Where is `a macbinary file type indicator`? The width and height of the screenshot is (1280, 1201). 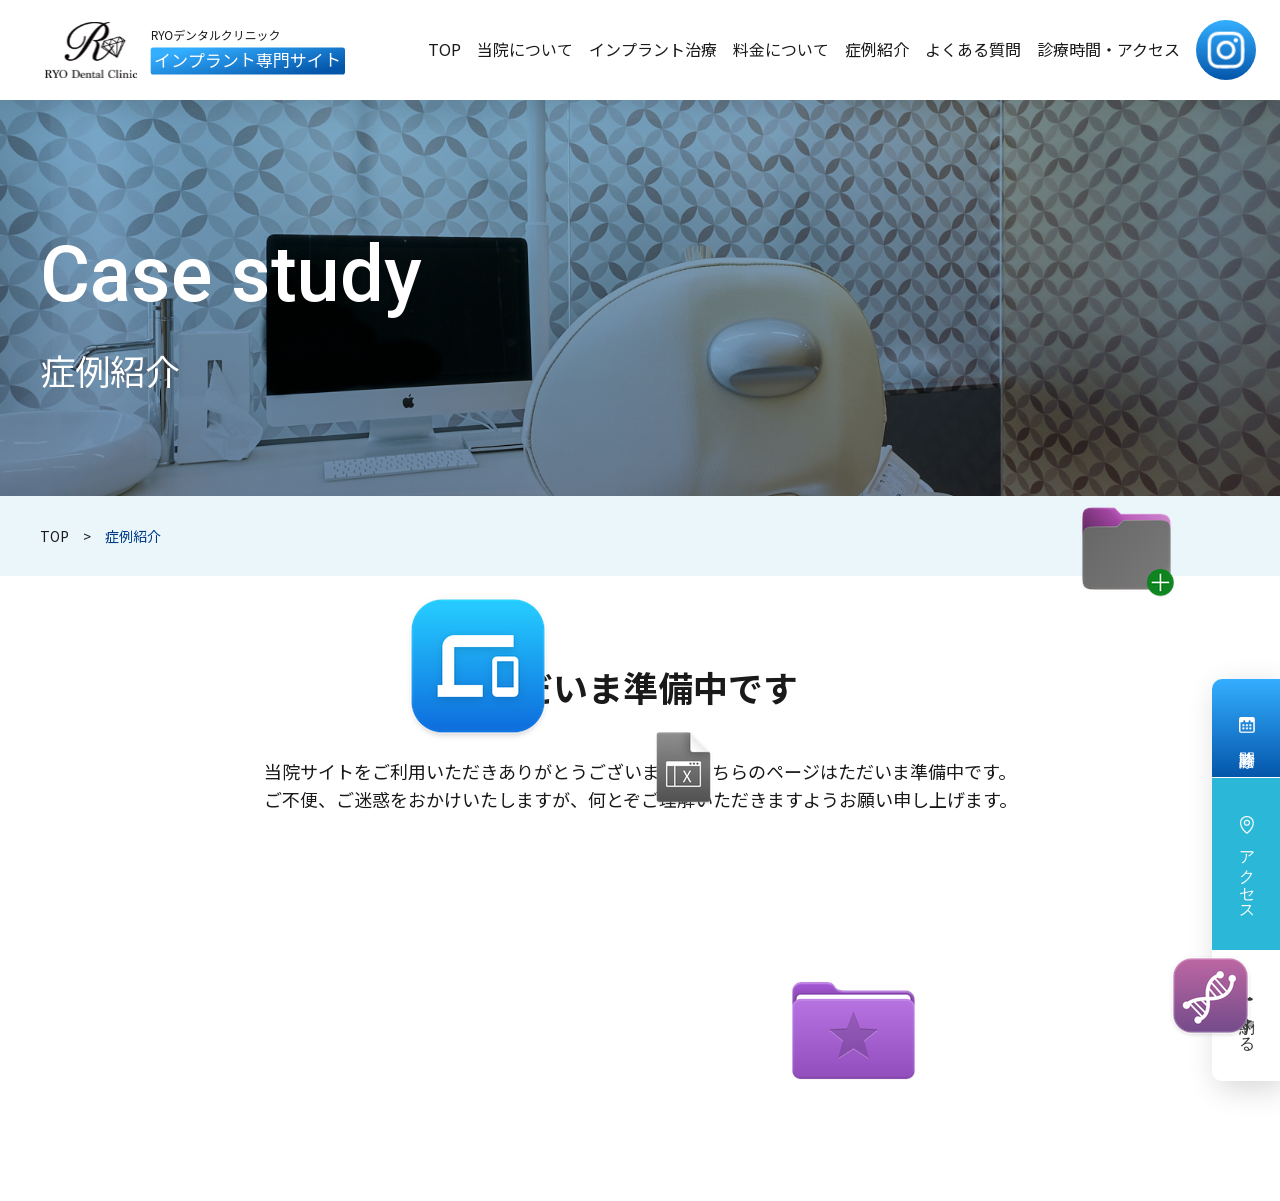 a macbinary file type indicator is located at coordinates (683, 768).